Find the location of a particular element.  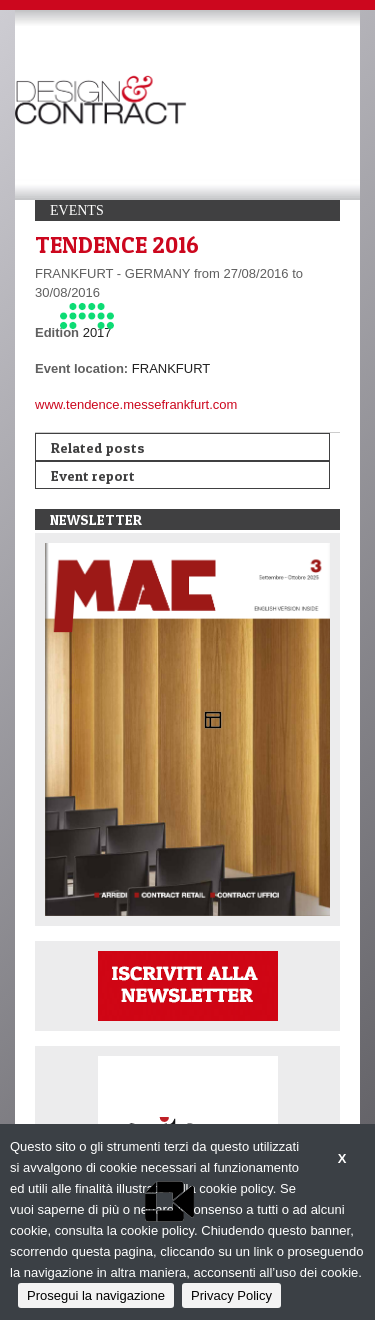

switch to grid layout view is located at coordinates (213, 720).